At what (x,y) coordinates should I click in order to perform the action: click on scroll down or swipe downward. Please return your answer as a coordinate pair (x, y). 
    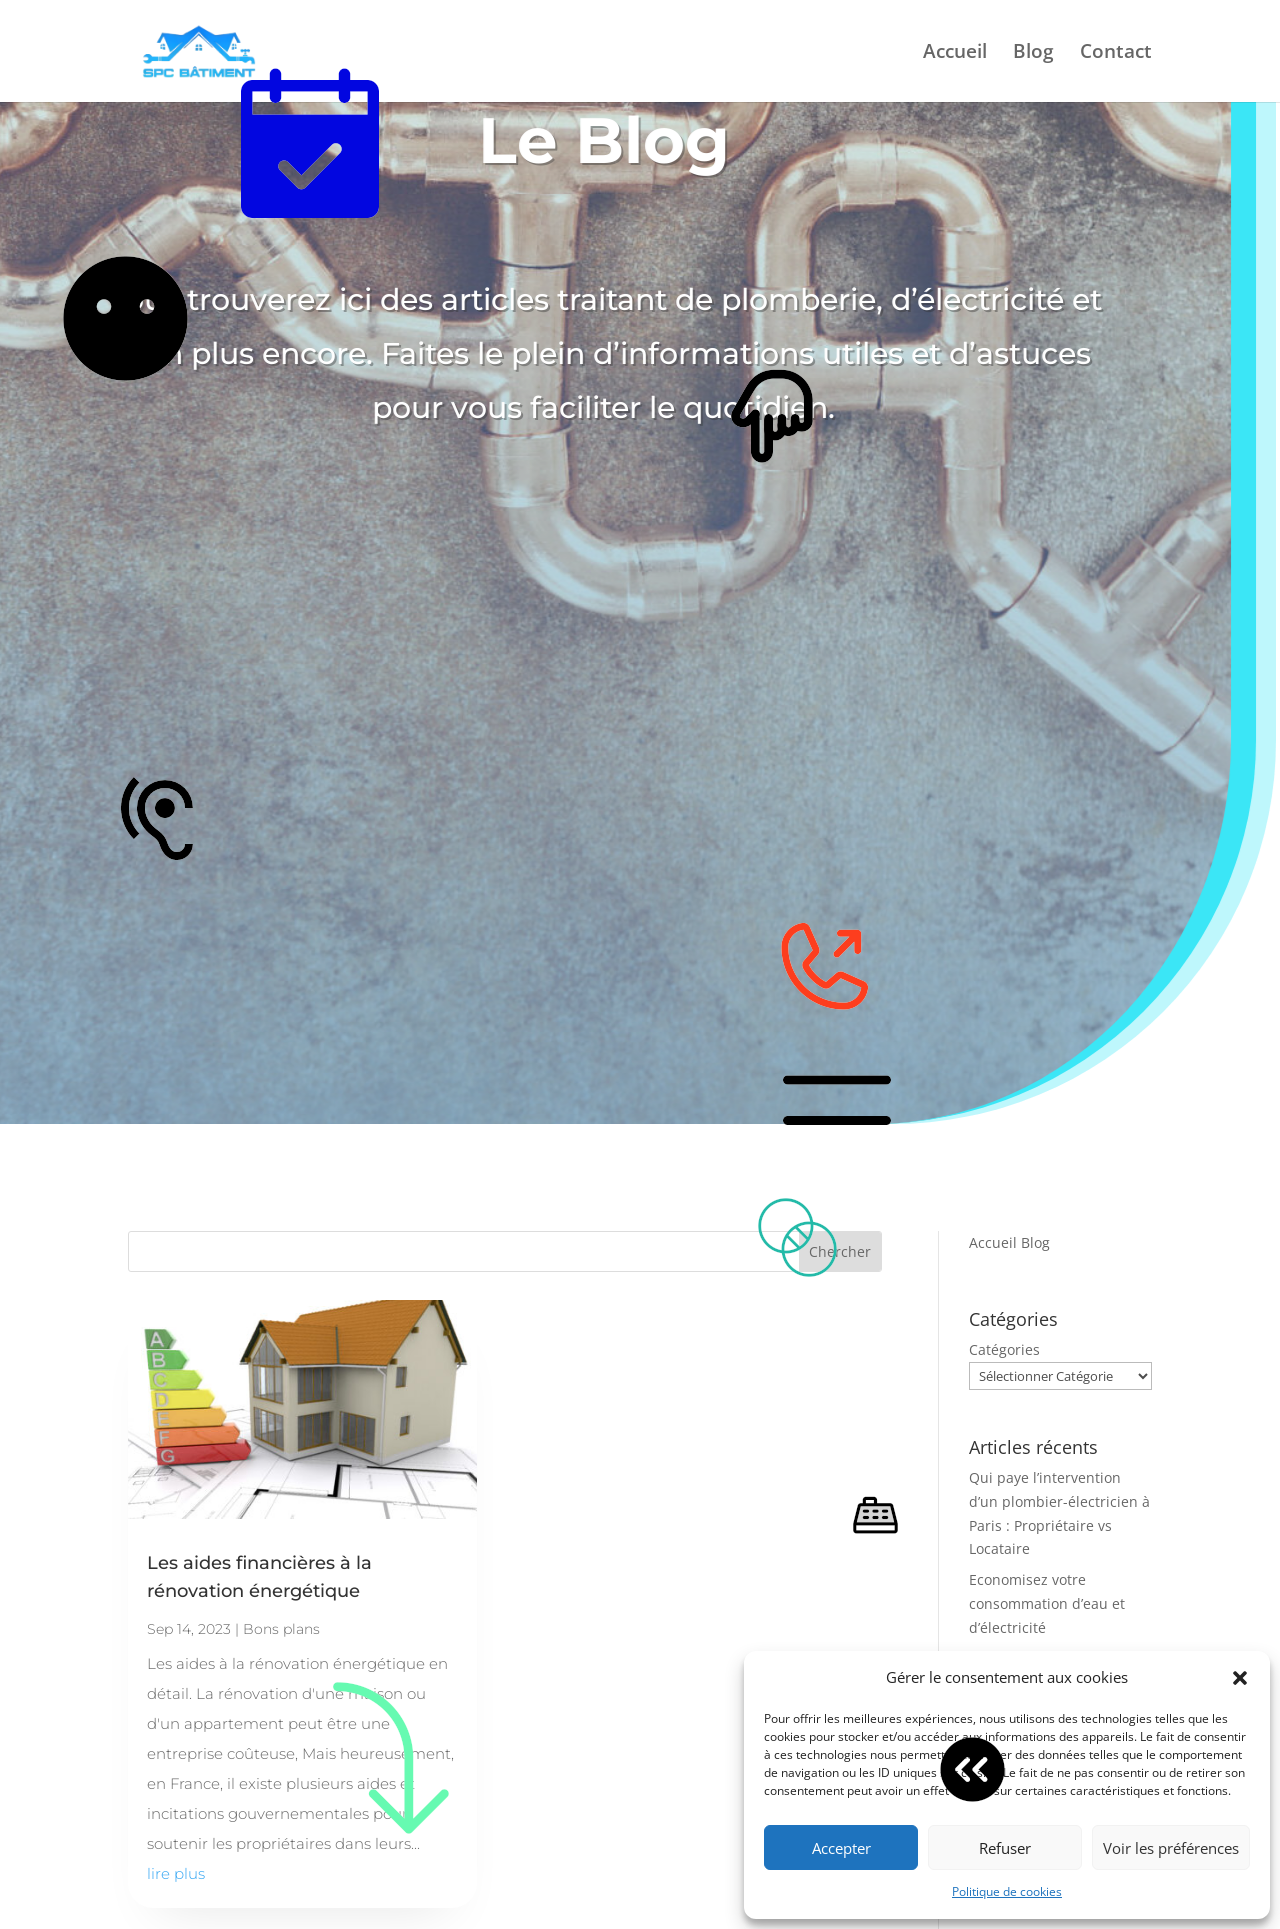
    Looking at the image, I should click on (773, 414).